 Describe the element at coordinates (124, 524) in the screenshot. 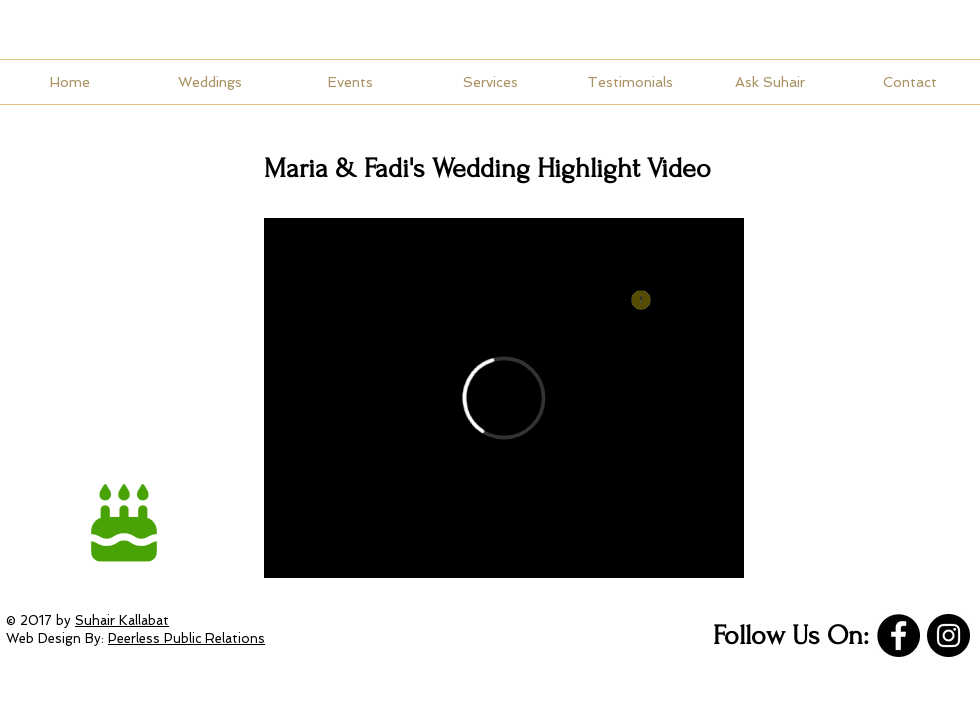

I see `view birthday or celebration reminders` at that location.